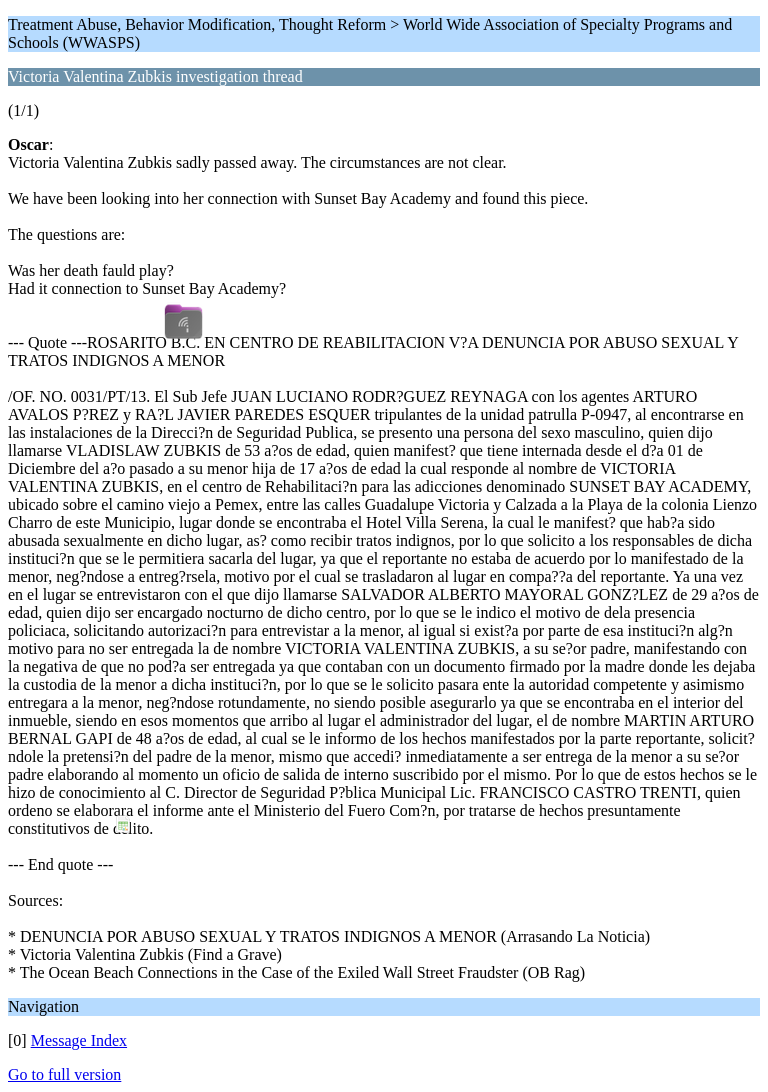 This screenshot has width=768, height=1092. Describe the element at coordinates (183, 321) in the screenshot. I see `open insync cloud sync folder` at that location.